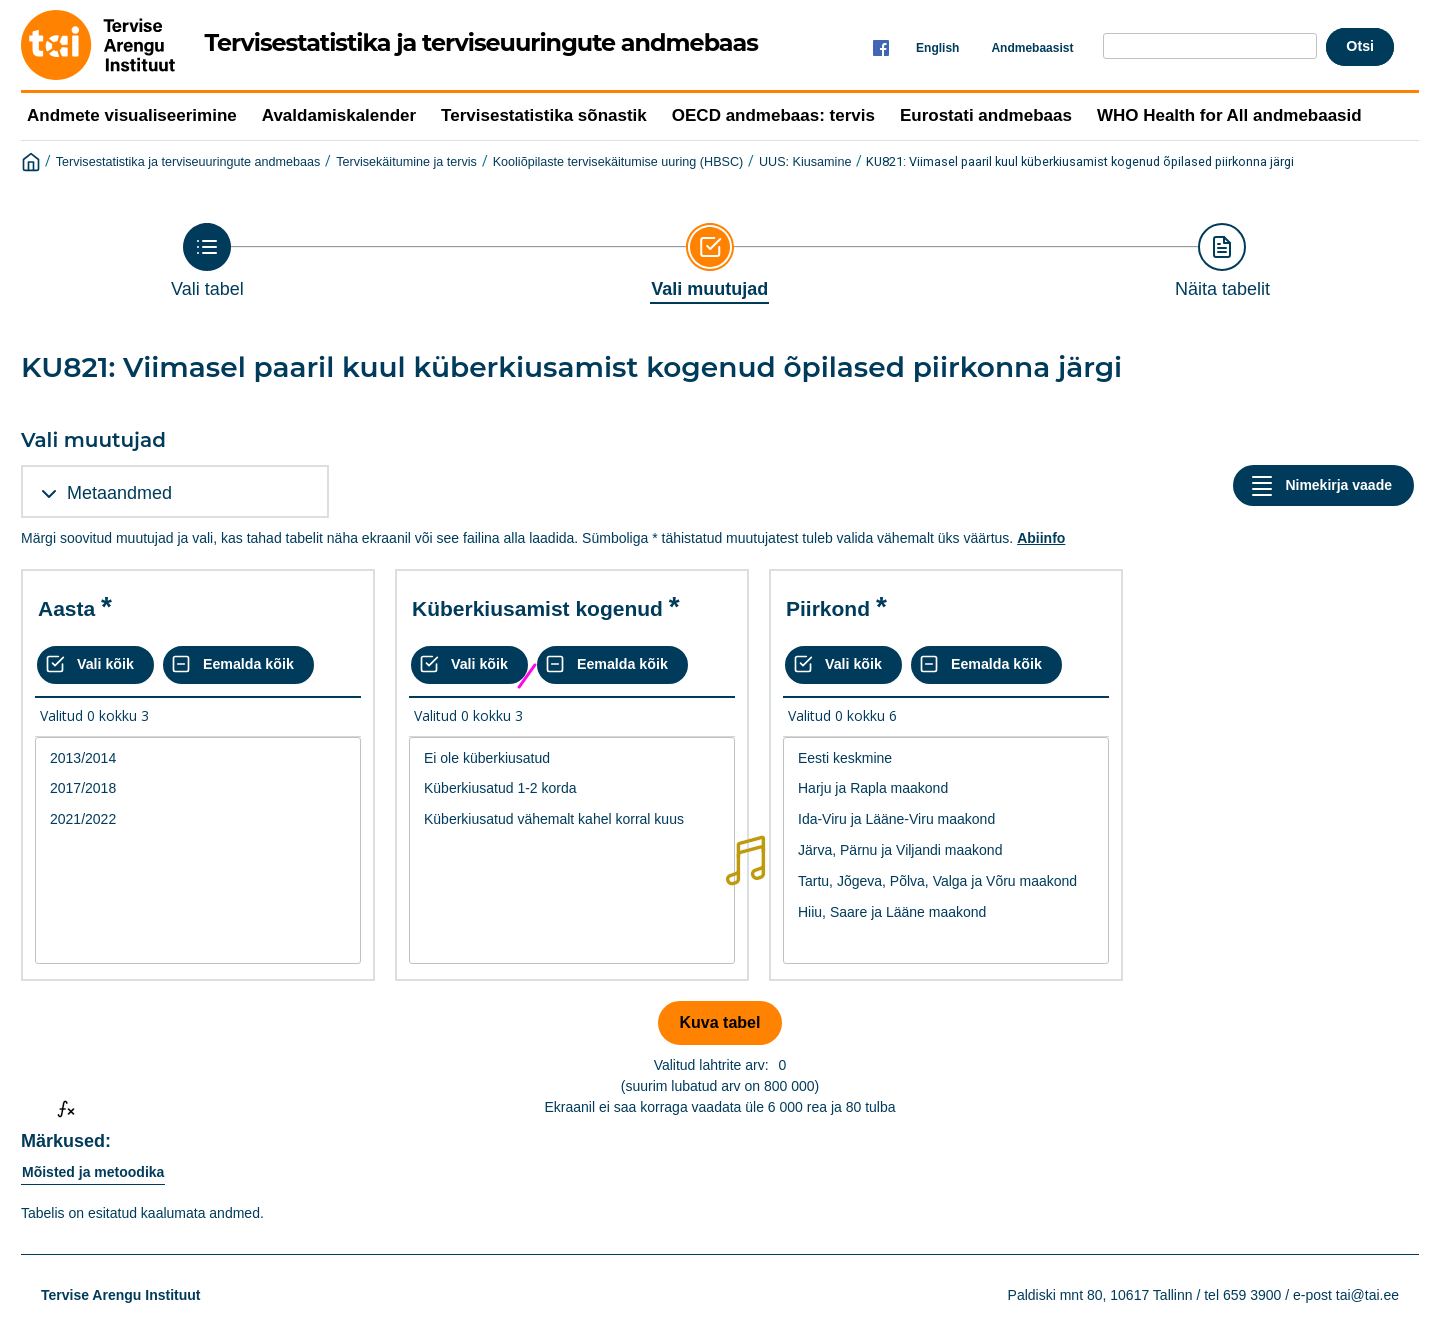 The height and width of the screenshot is (1336, 1440). Describe the element at coordinates (745, 860) in the screenshot. I see `open music library or player` at that location.